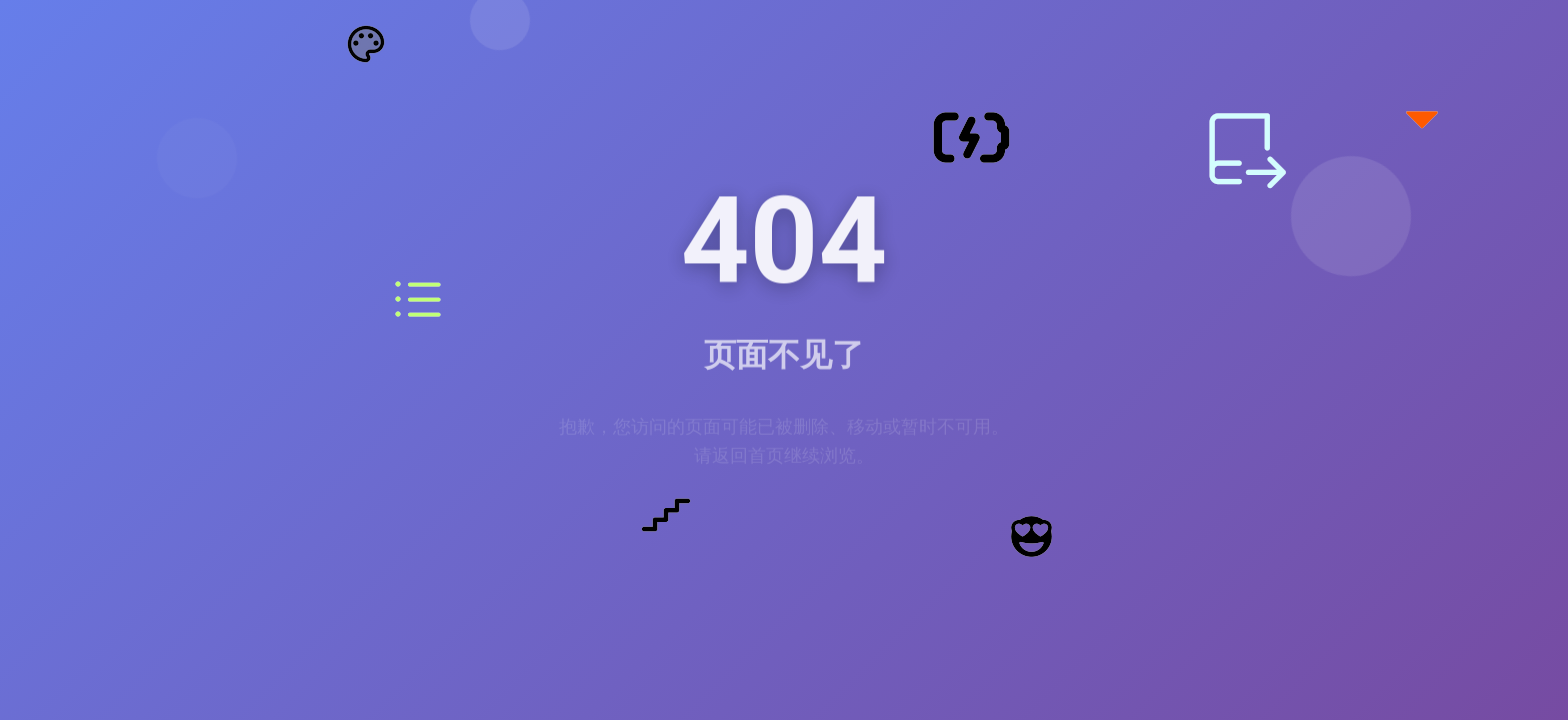 The image size is (1568, 720). Describe the element at coordinates (1422, 120) in the screenshot. I see `expand a dropdown menu` at that location.